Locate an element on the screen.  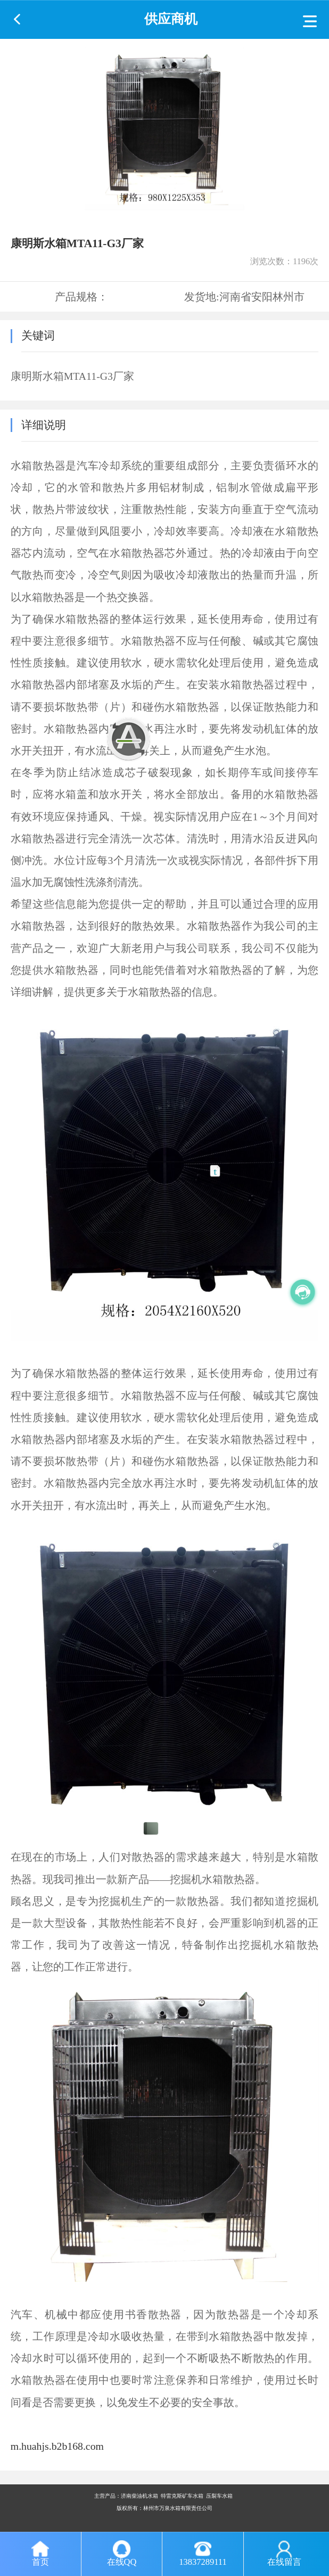
a typst document file is located at coordinates (215, 1171).